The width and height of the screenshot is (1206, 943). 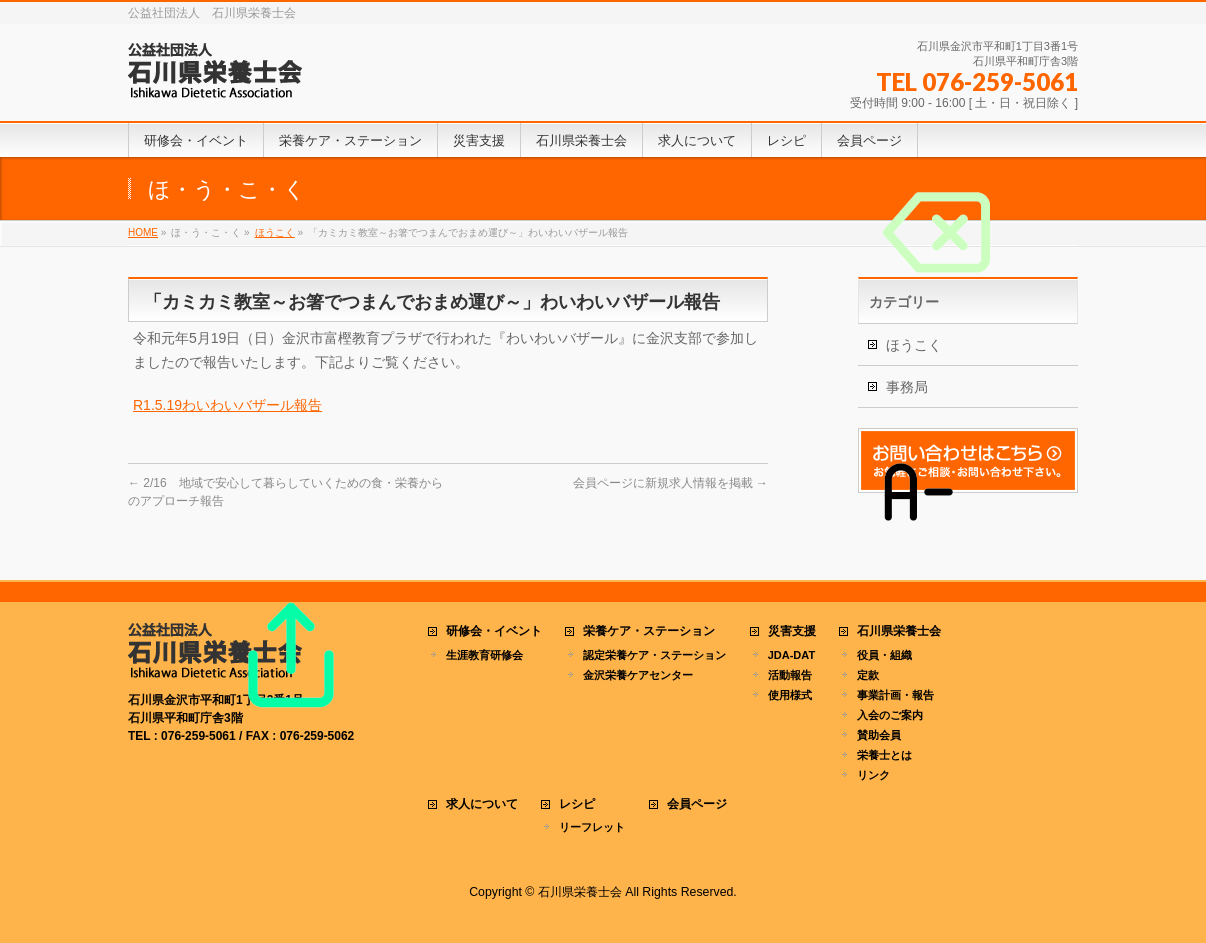 What do you see at coordinates (917, 492) in the screenshot?
I see `decrease font size` at bounding box center [917, 492].